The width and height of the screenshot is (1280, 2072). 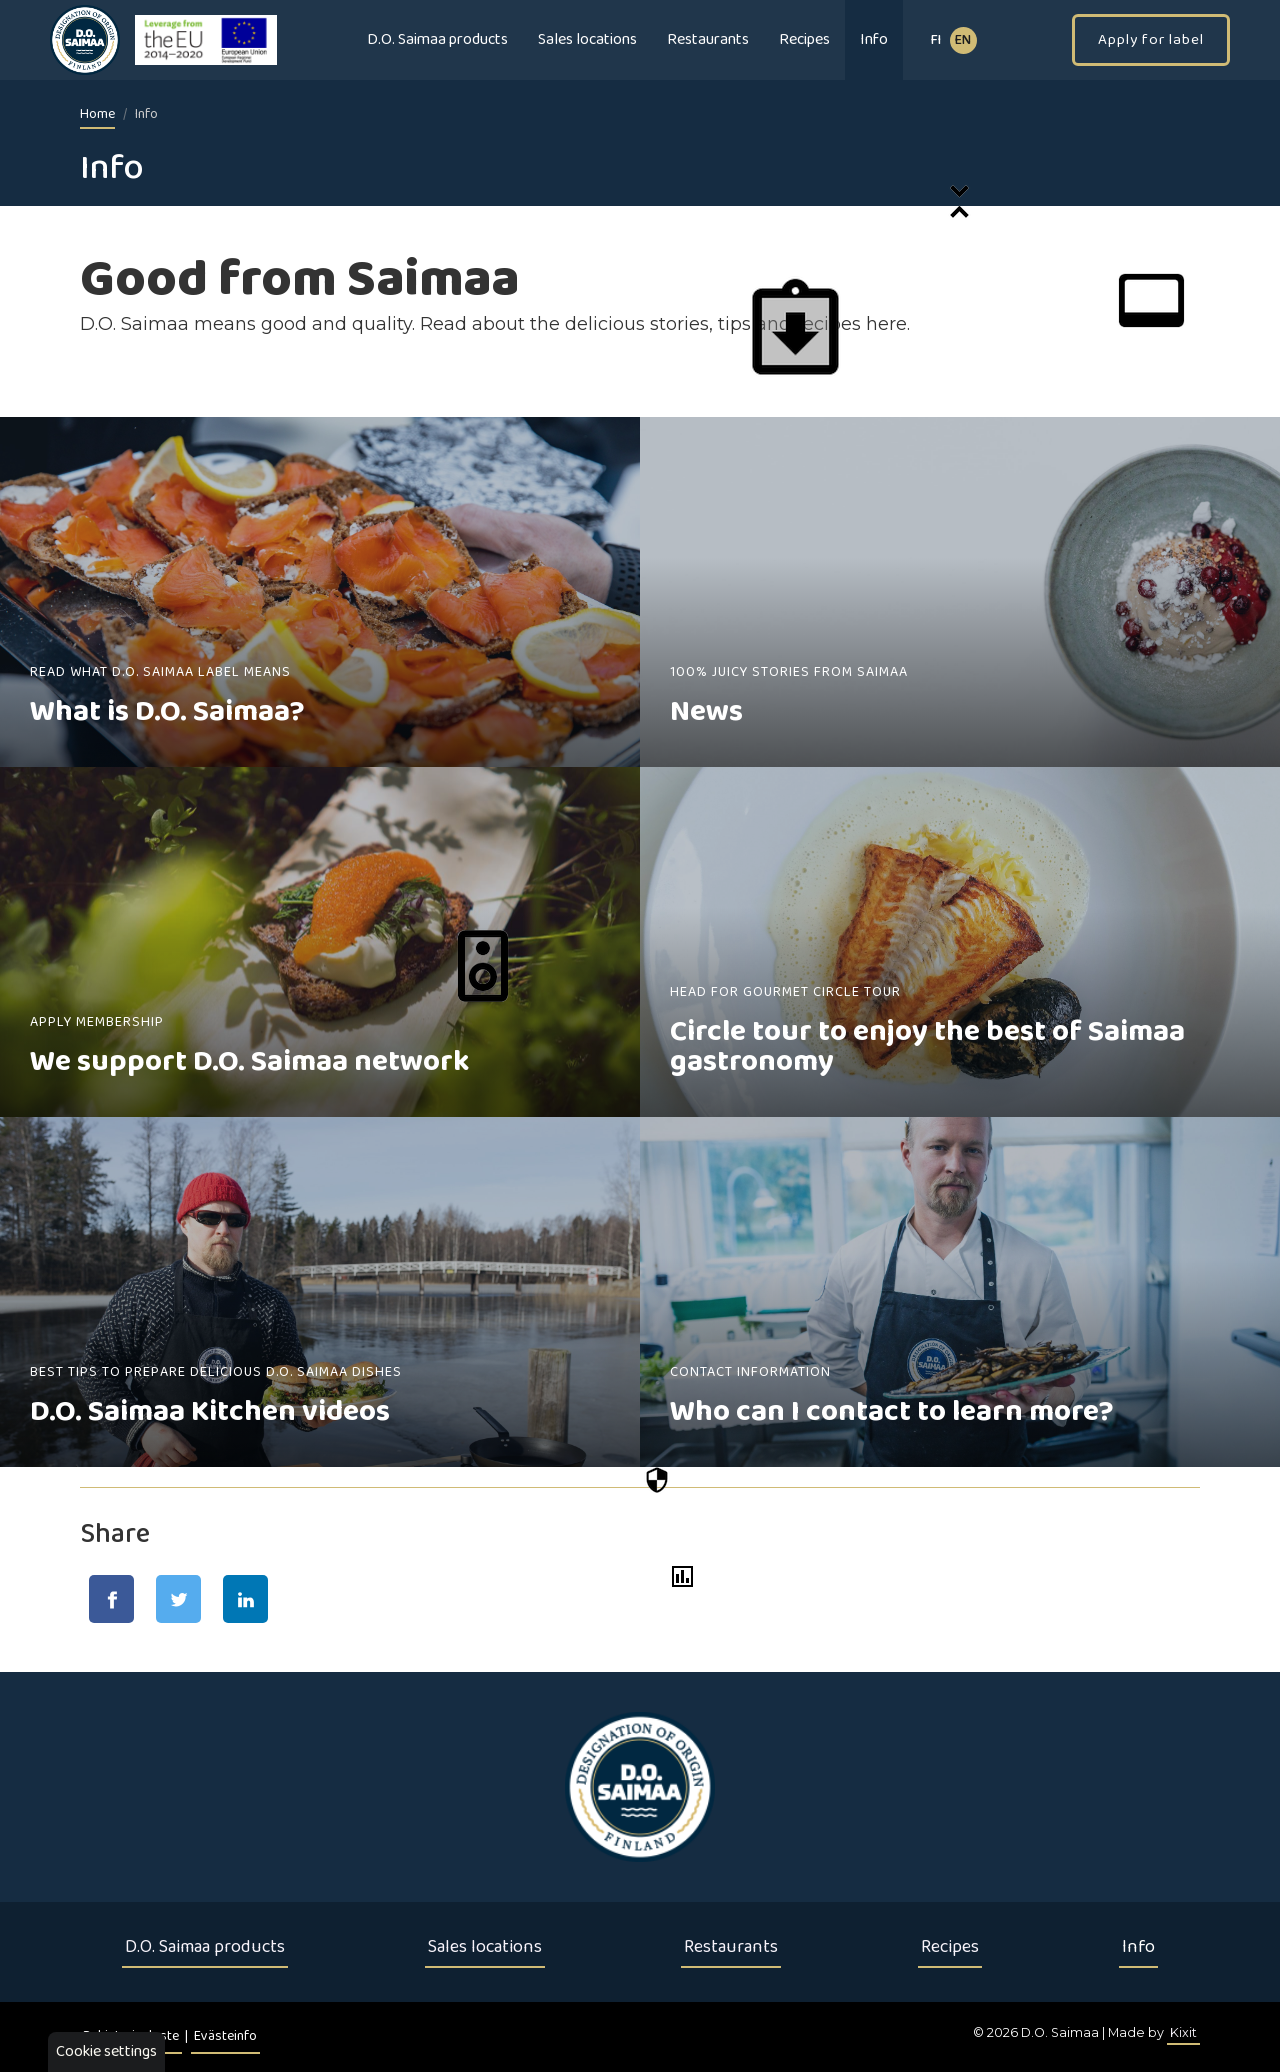 What do you see at coordinates (657, 1480) in the screenshot?
I see `access security settings` at bounding box center [657, 1480].